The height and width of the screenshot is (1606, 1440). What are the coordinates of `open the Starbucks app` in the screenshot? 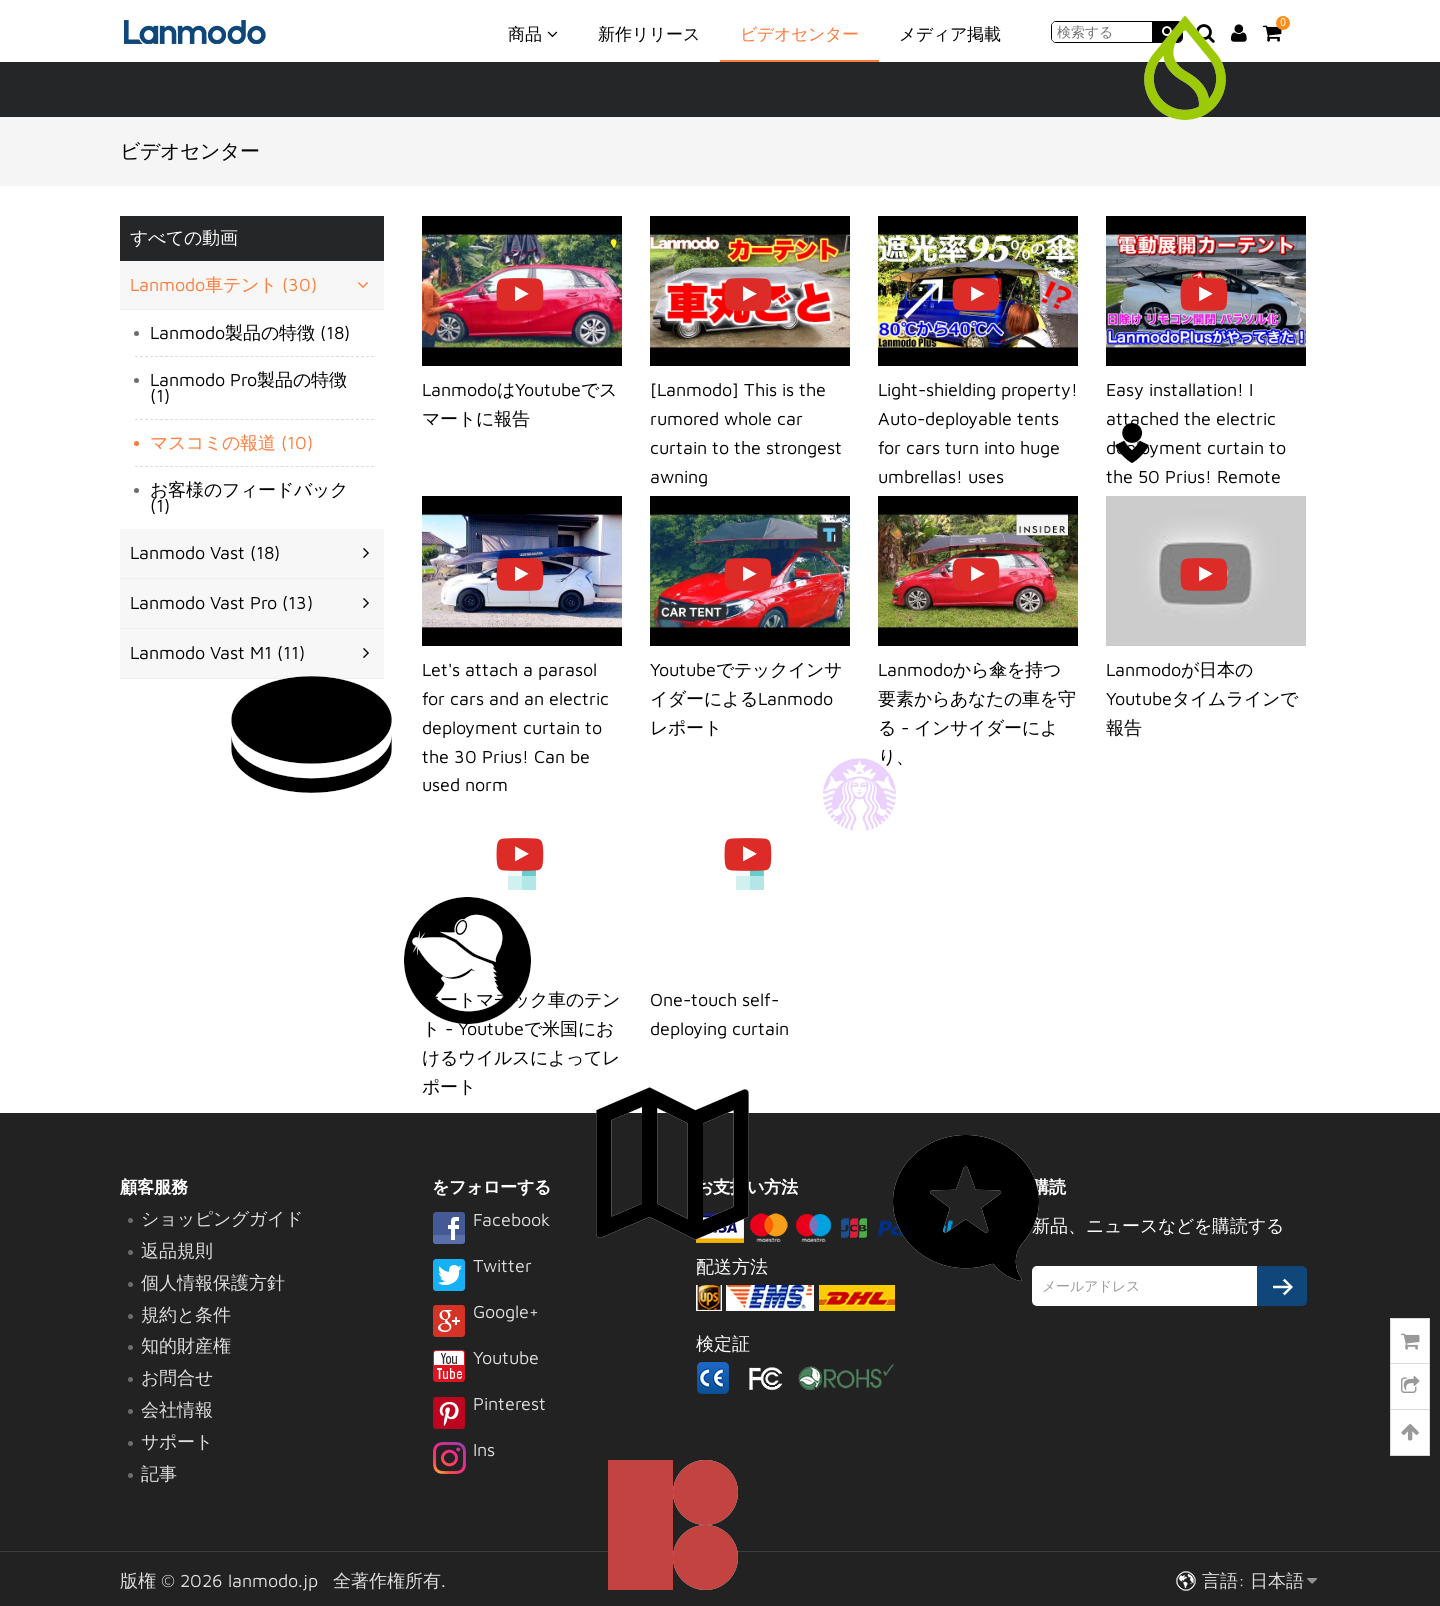 It's located at (859, 794).